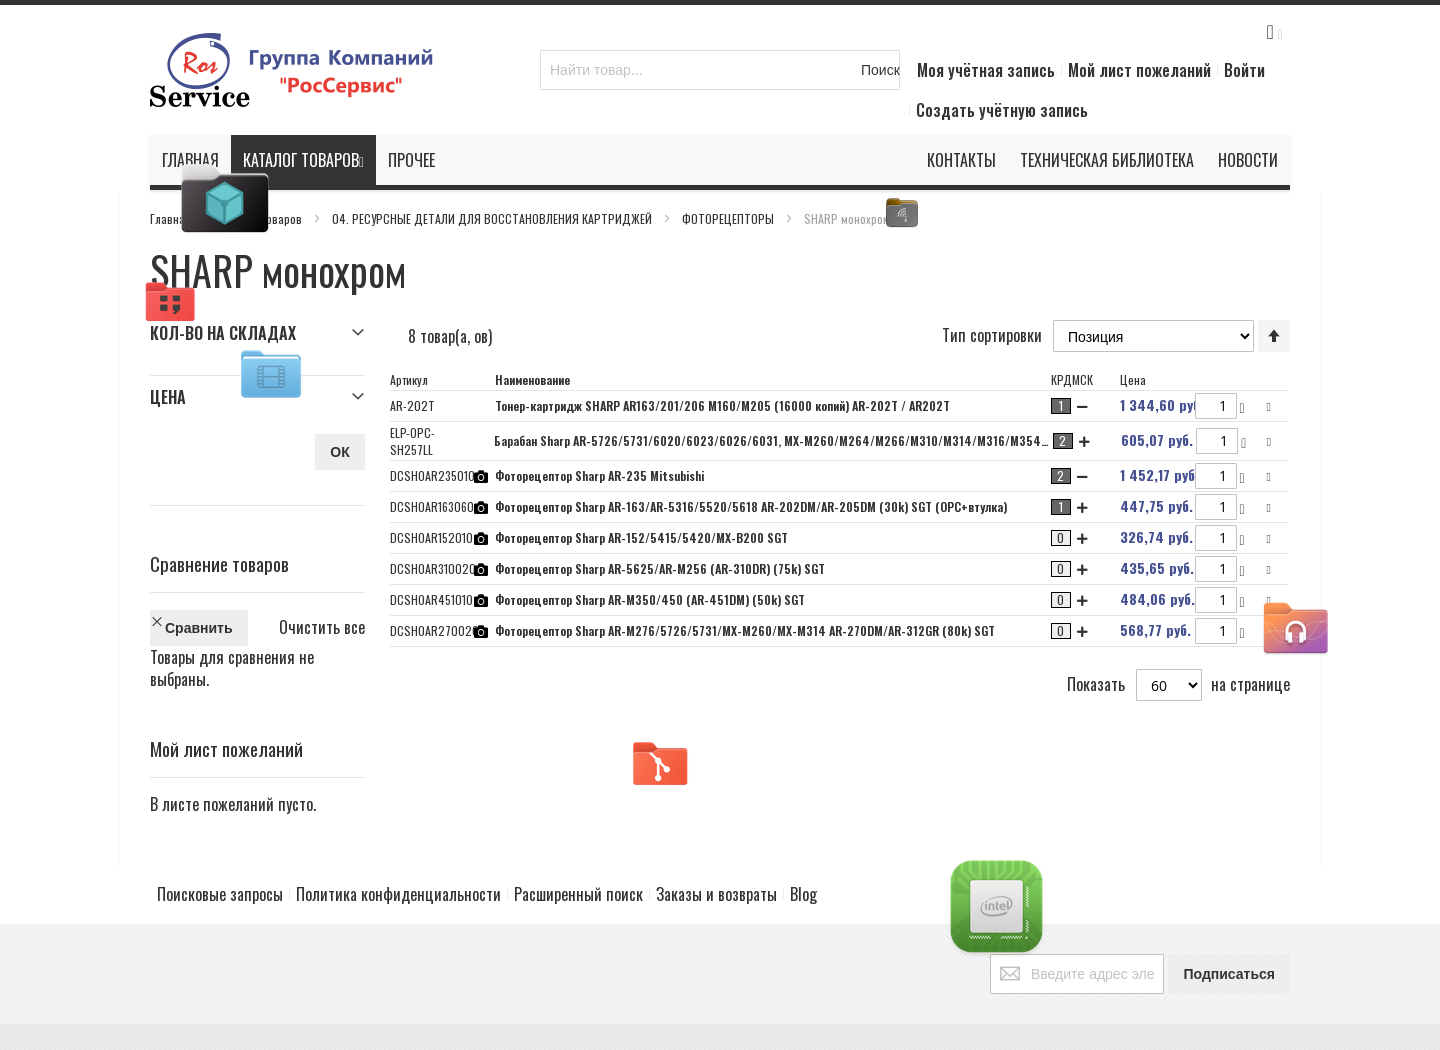  What do you see at coordinates (271, 374) in the screenshot?
I see `open your videos folder` at bounding box center [271, 374].